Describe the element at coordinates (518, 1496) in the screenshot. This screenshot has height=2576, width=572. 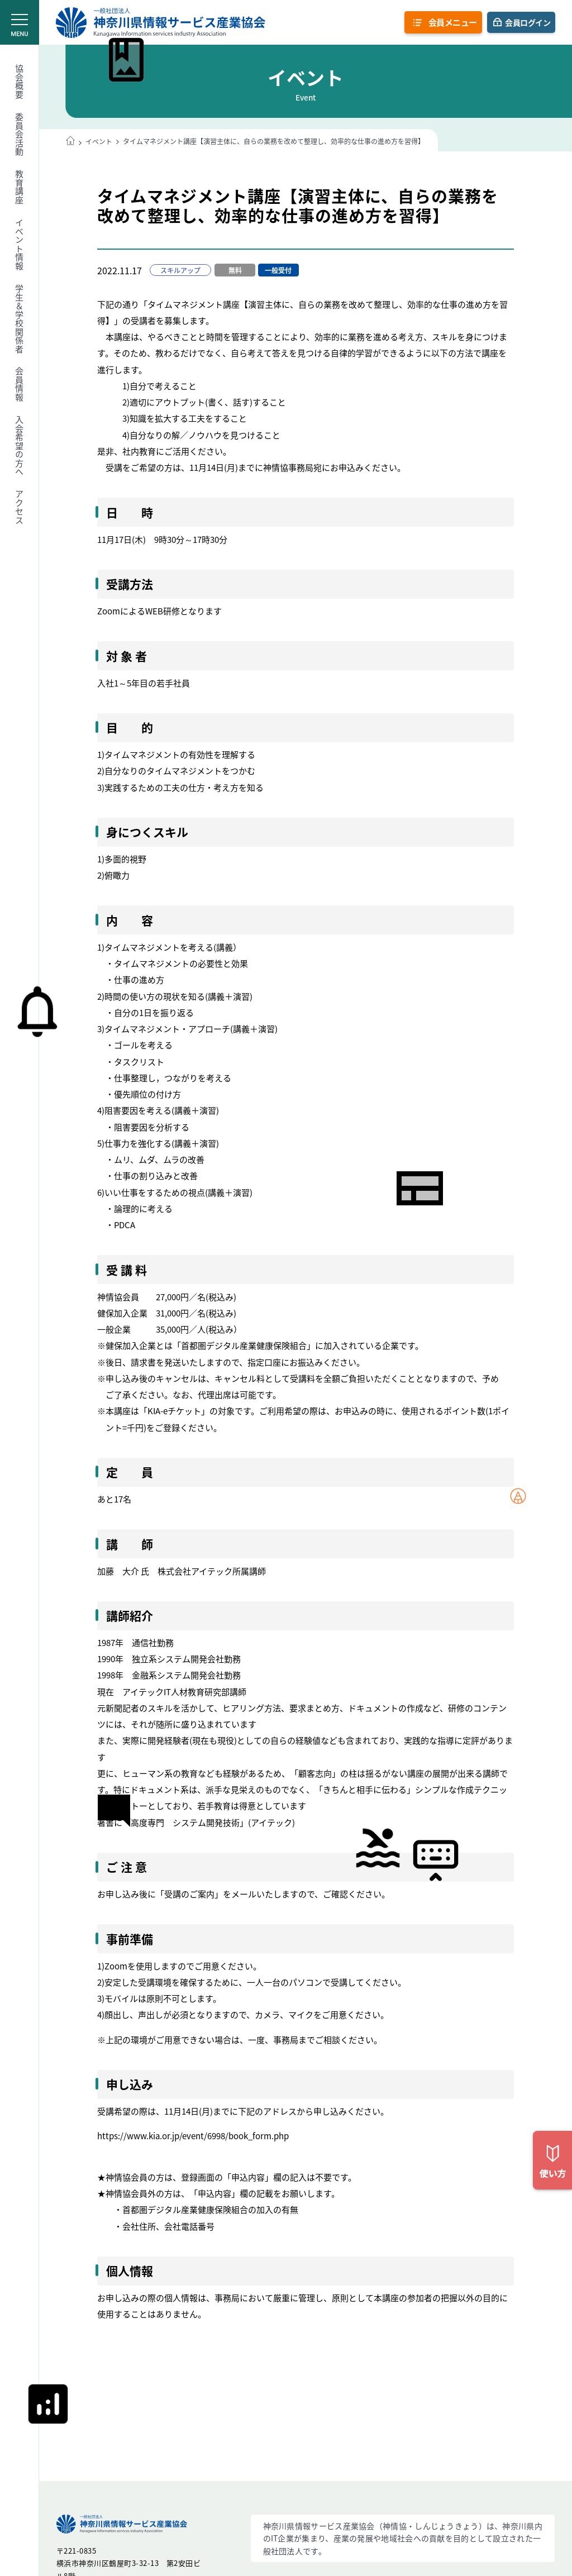
I see `edit your profile` at that location.